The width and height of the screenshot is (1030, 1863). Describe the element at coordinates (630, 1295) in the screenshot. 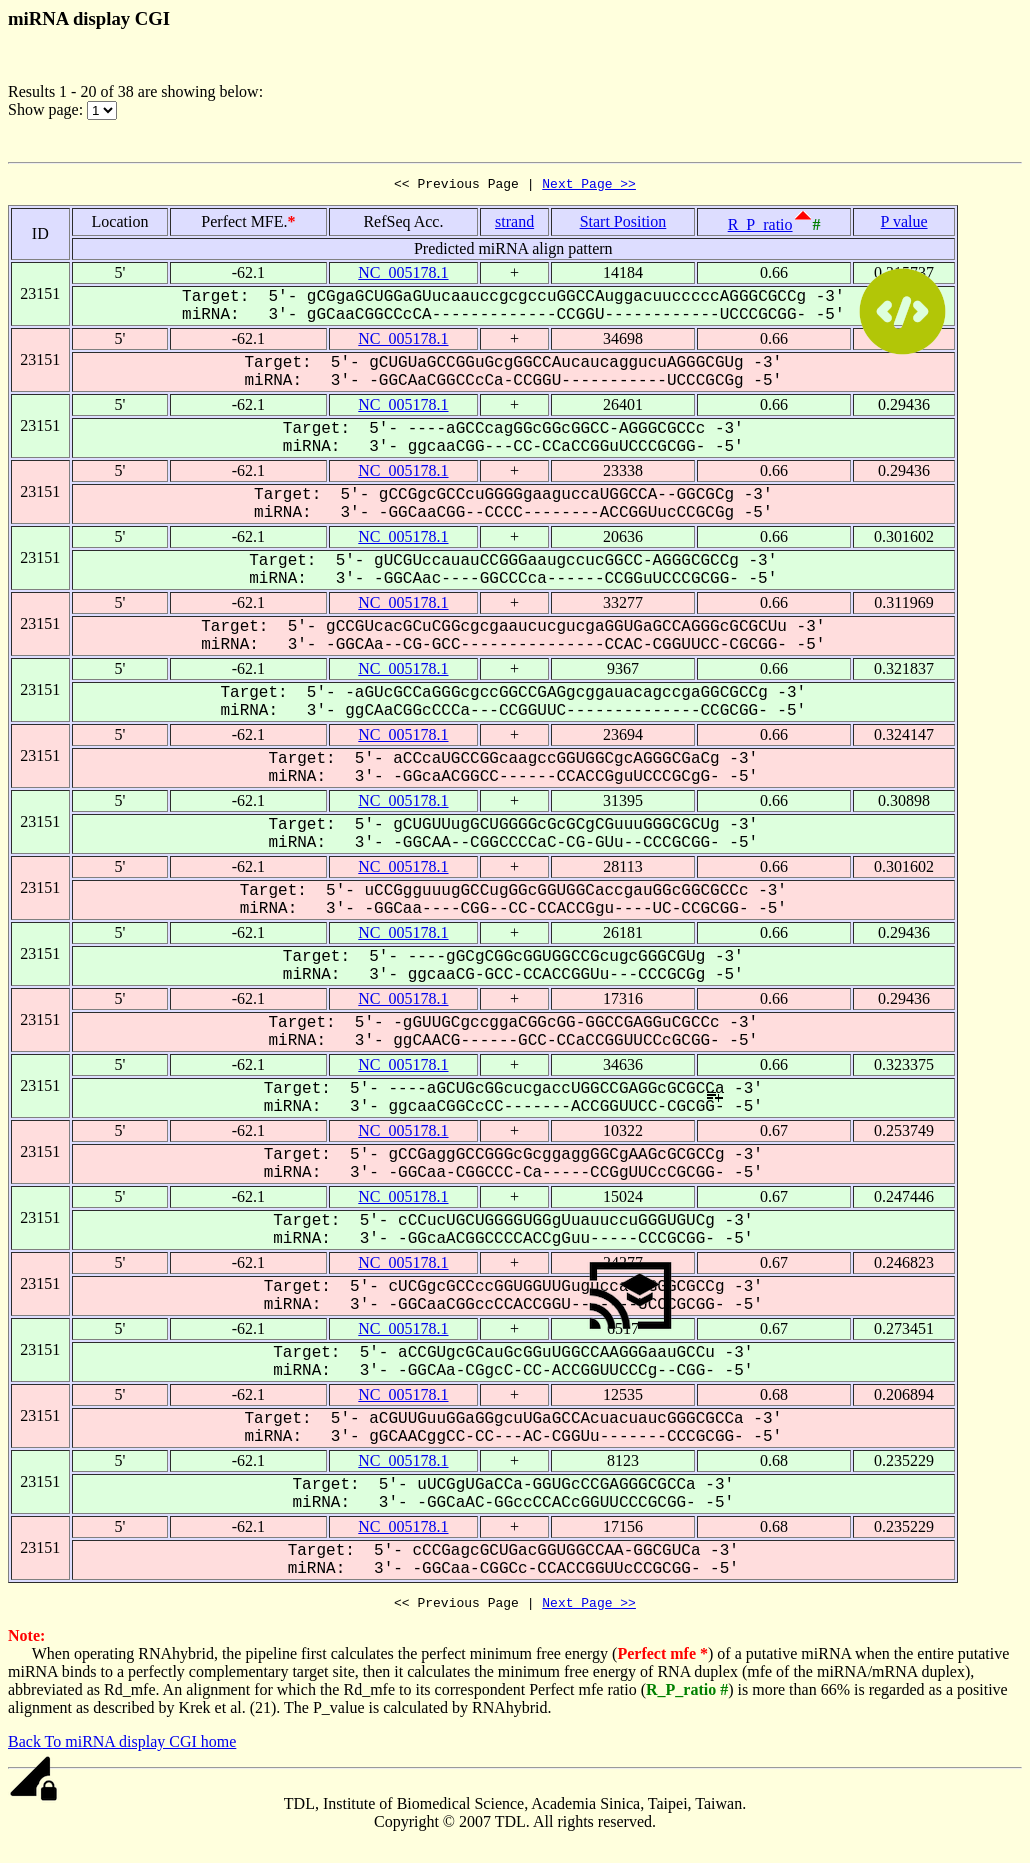

I see `cast or share screen to a classroom display` at that location.